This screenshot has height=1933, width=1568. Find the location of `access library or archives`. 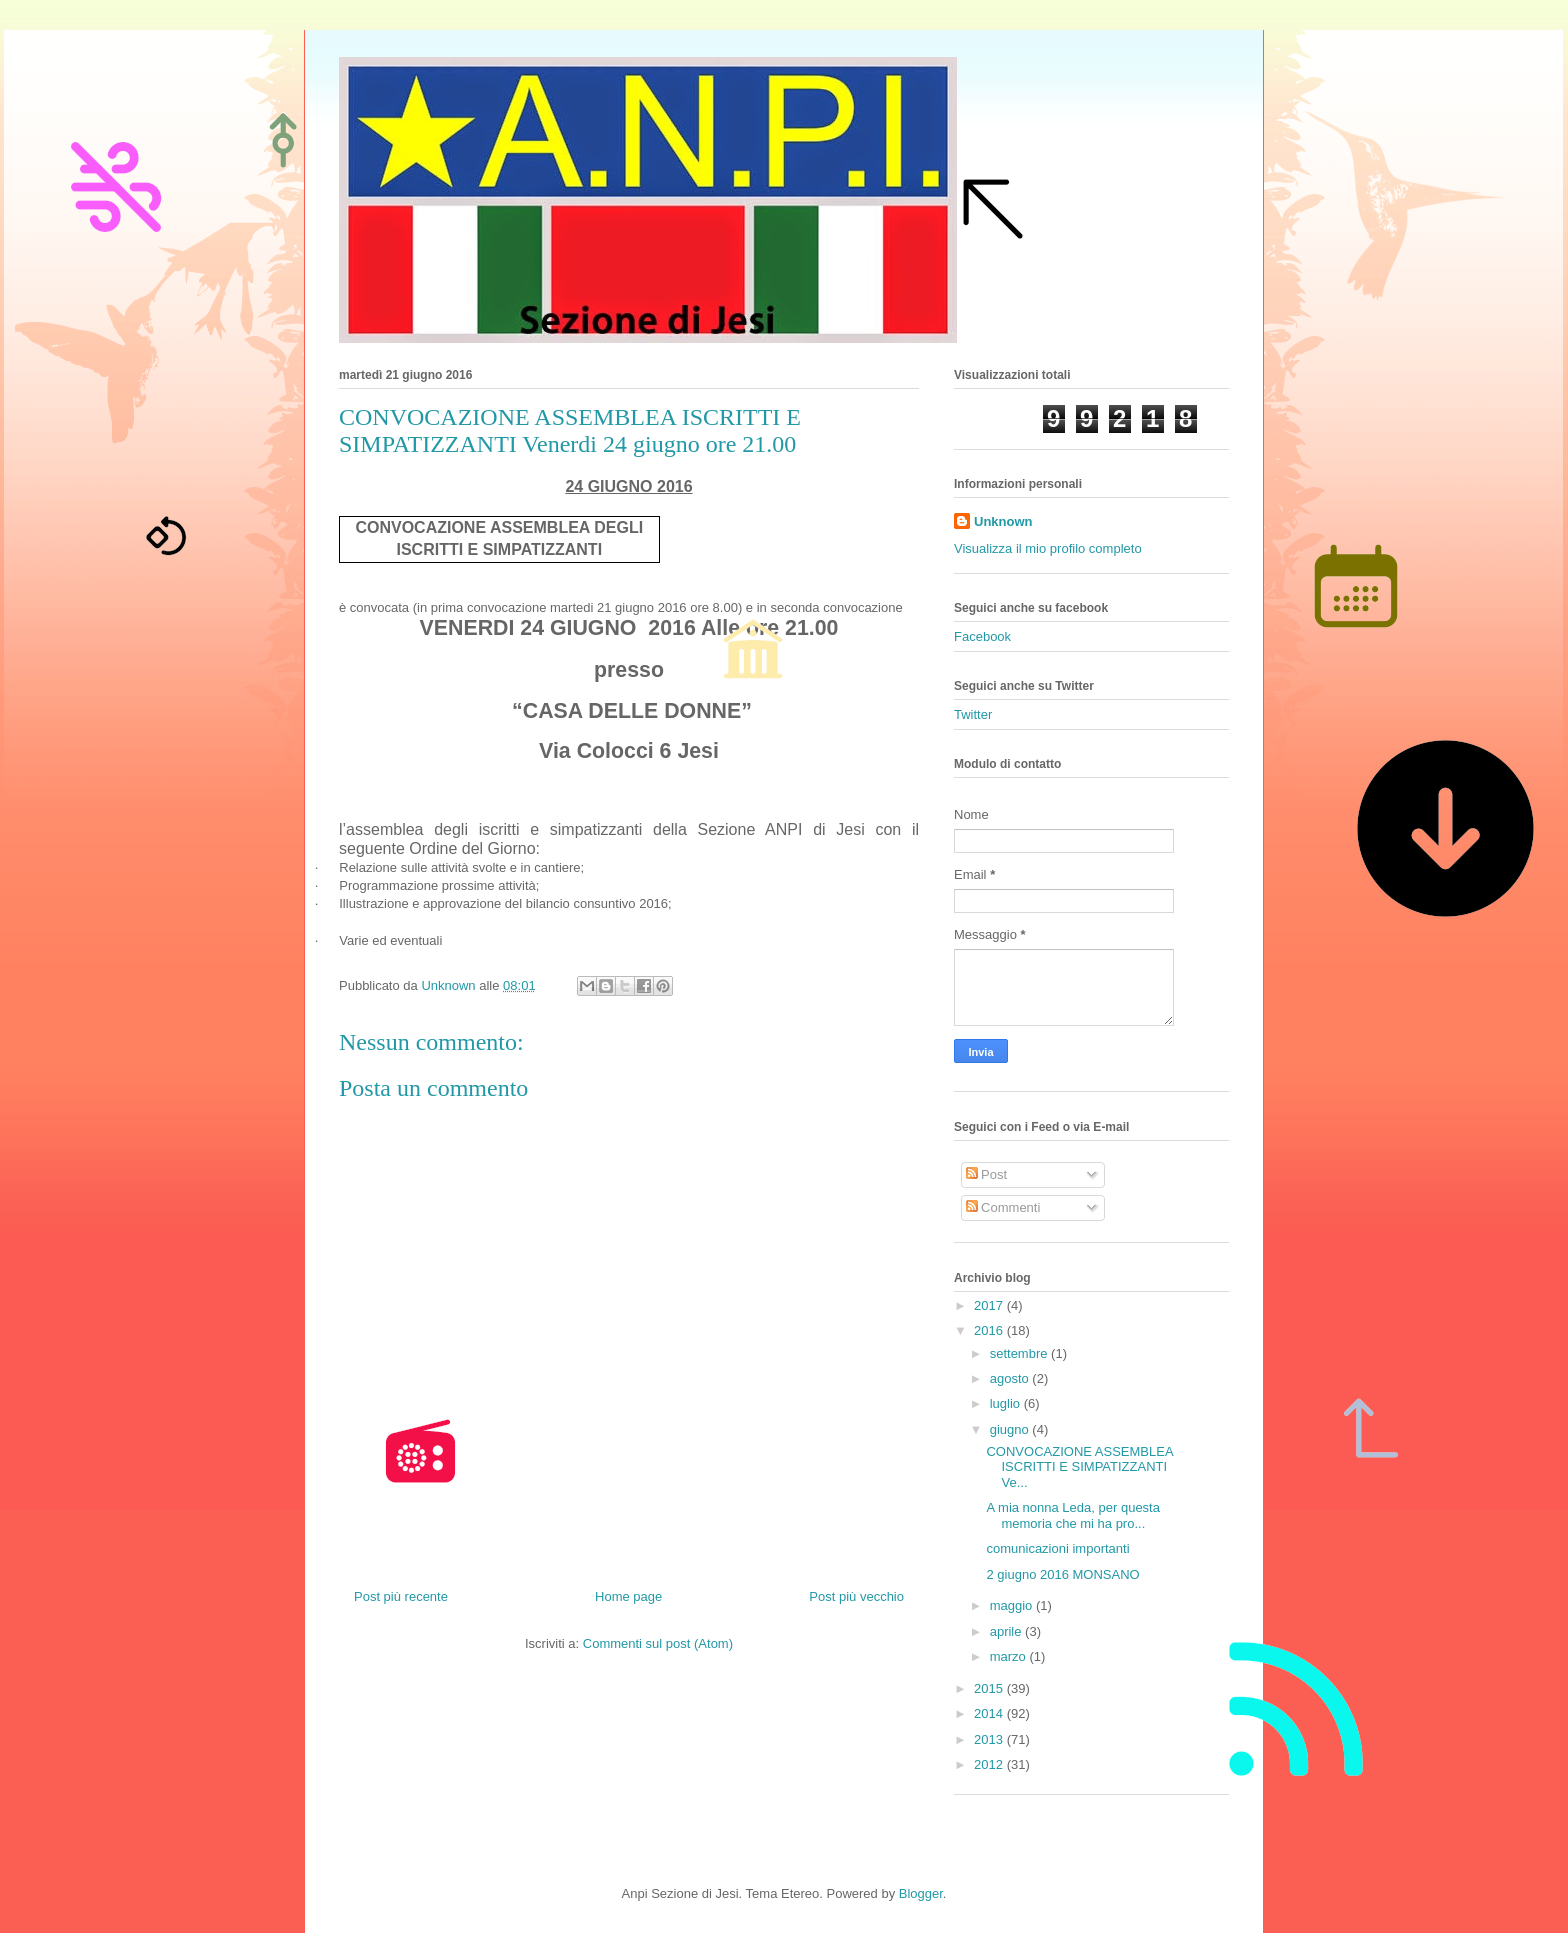

access library or archives is located at coordinates (753, 649).